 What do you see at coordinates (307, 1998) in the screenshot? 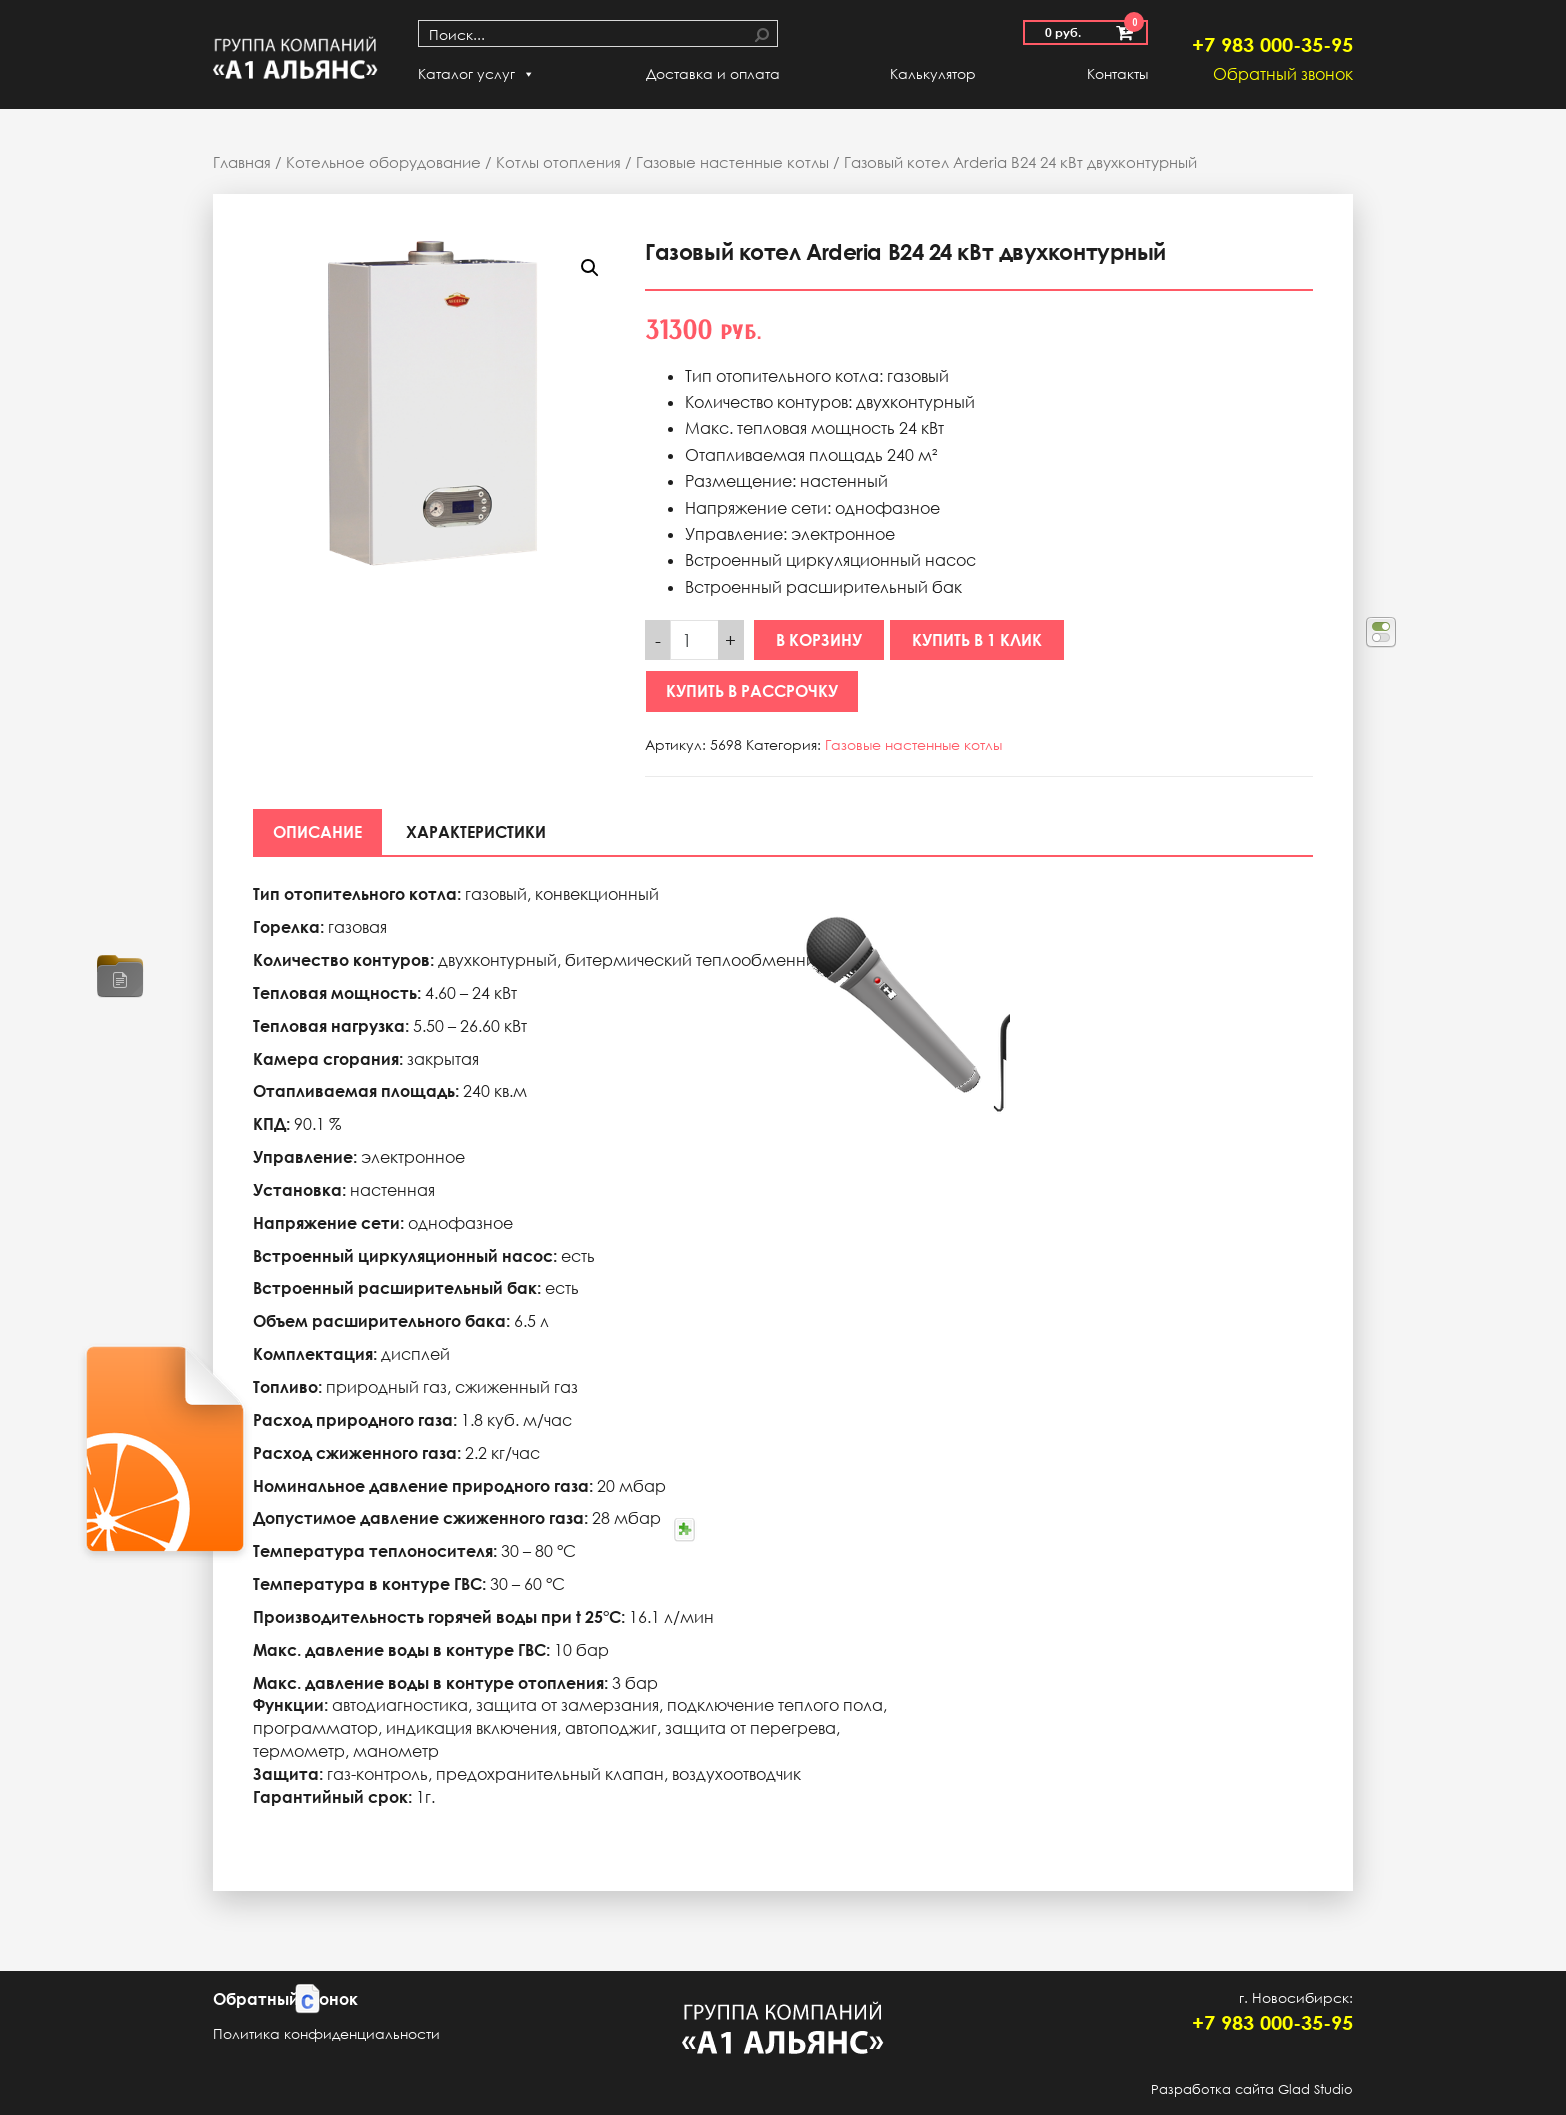
I see `a C programming language source code file` at bounding box center [307, 1998].